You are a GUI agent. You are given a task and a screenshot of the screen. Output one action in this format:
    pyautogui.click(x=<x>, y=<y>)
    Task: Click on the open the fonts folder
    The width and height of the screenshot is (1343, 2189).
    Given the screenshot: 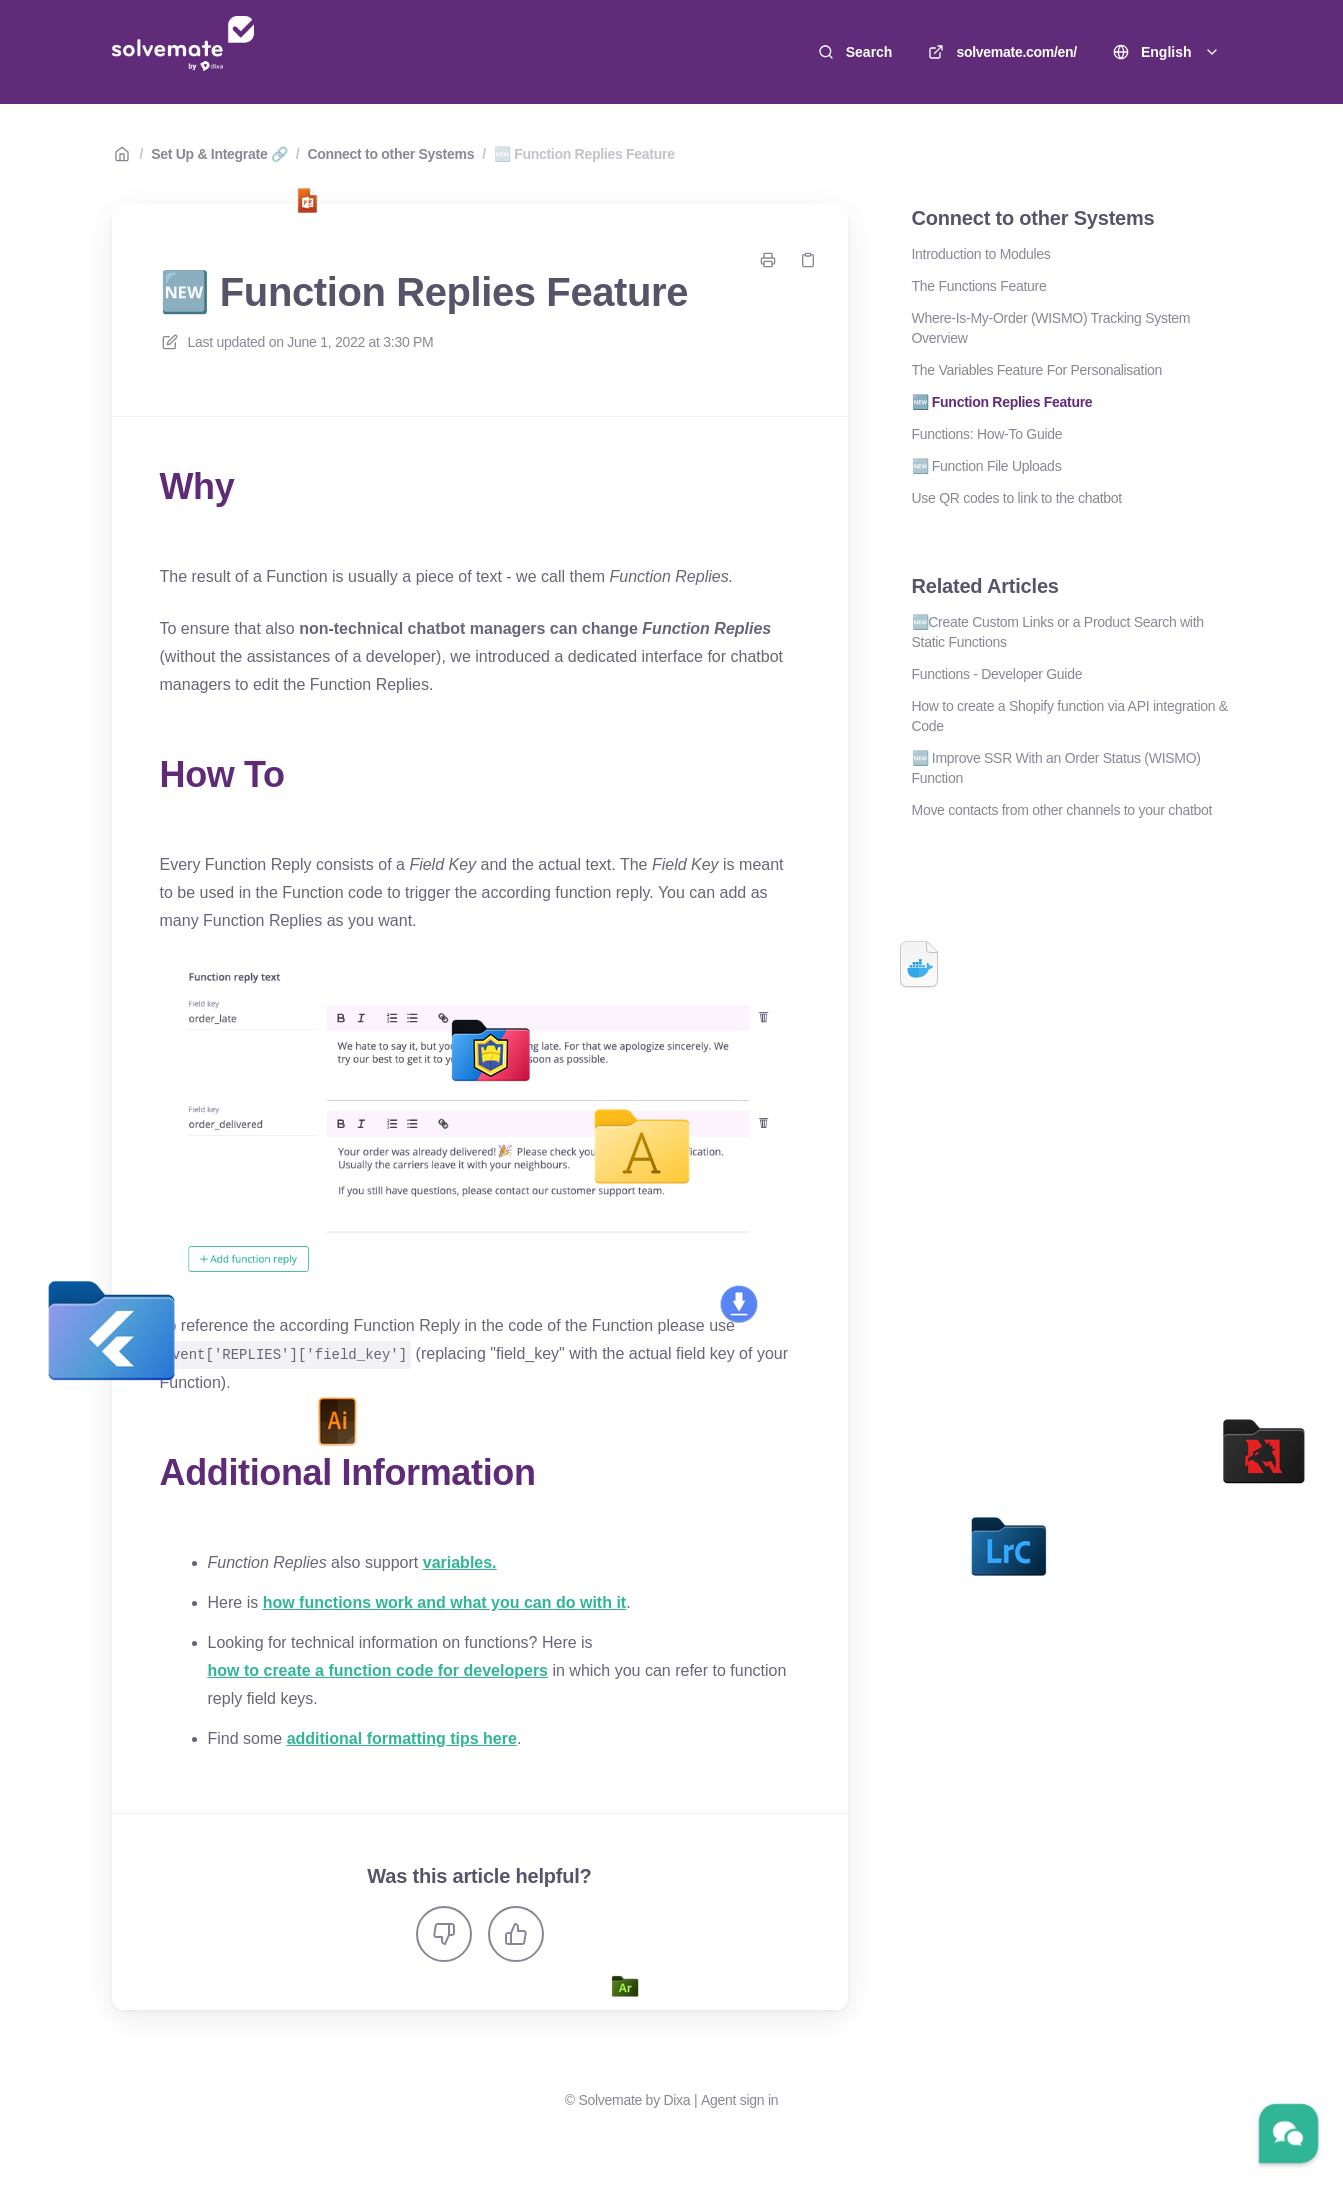 What is the action you would take?
    pyautogui.click(x=642, y=1149)
    